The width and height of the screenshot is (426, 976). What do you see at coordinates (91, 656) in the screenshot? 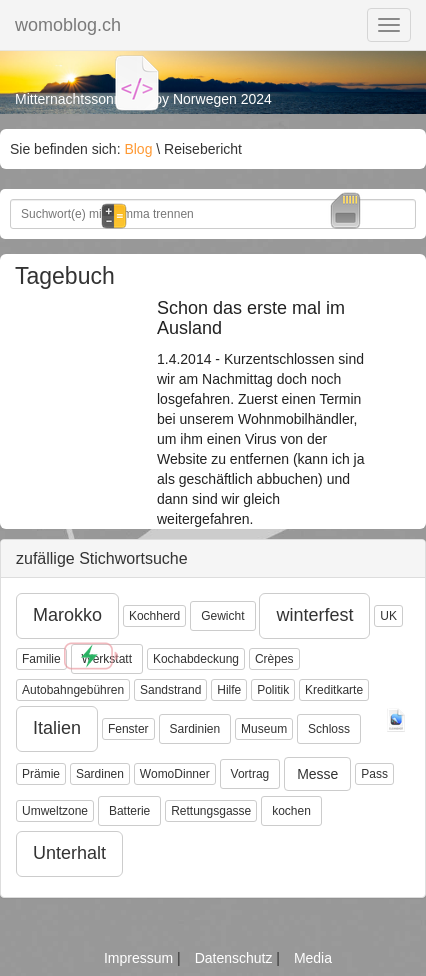
I see `indicates battery is empty but currently charging` at bounding box center [91, 656].